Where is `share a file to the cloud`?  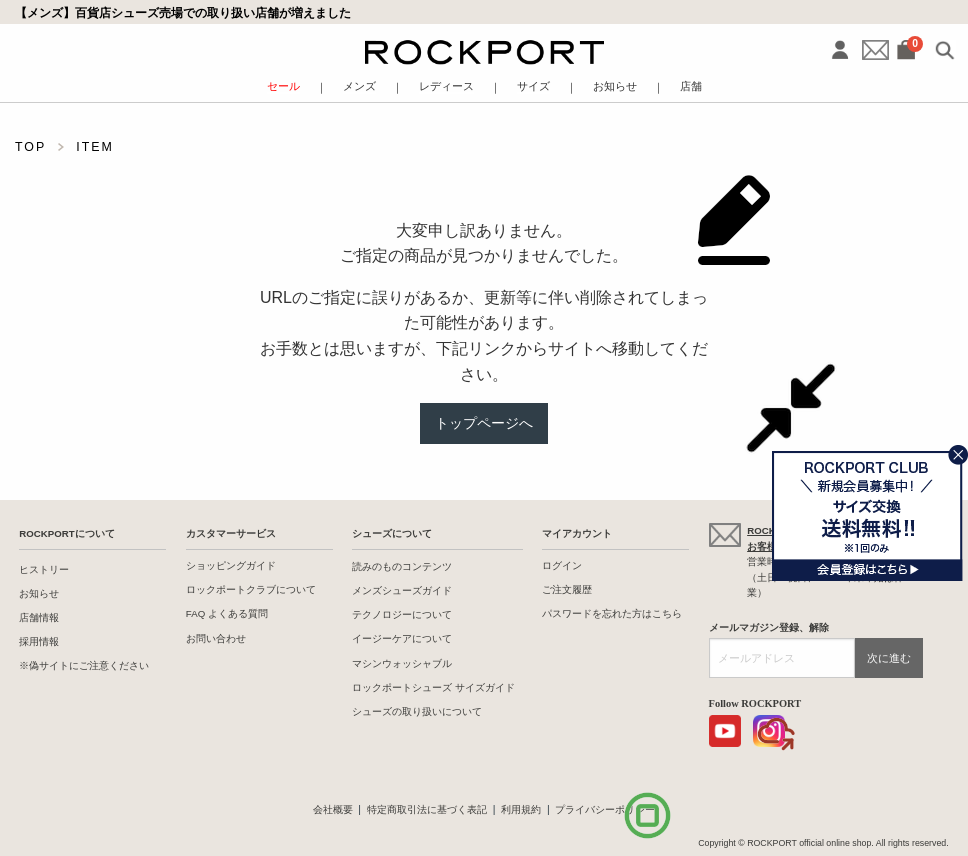
share a file to the cloud is located at coordinates (776, 731).